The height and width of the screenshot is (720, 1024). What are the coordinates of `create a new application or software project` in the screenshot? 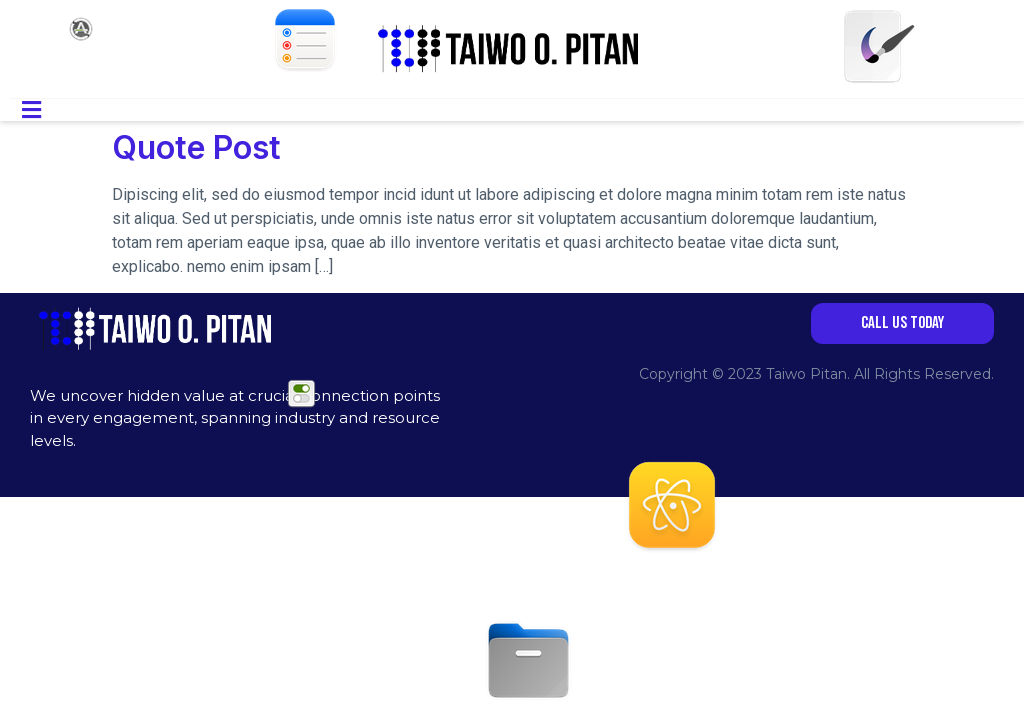 It's located at (879, 46).